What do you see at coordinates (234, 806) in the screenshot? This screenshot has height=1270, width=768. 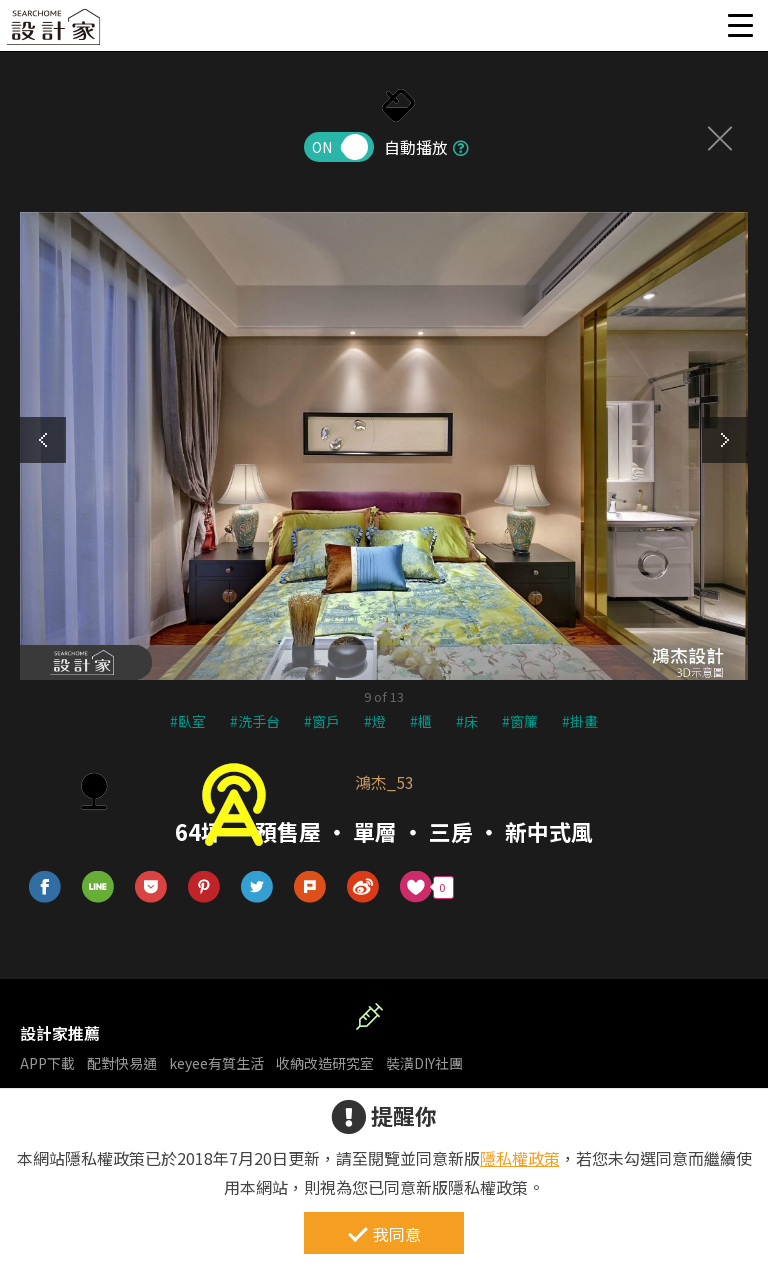 I see `indicates cellular network signal or coverage` at bounding box center [234, 806].